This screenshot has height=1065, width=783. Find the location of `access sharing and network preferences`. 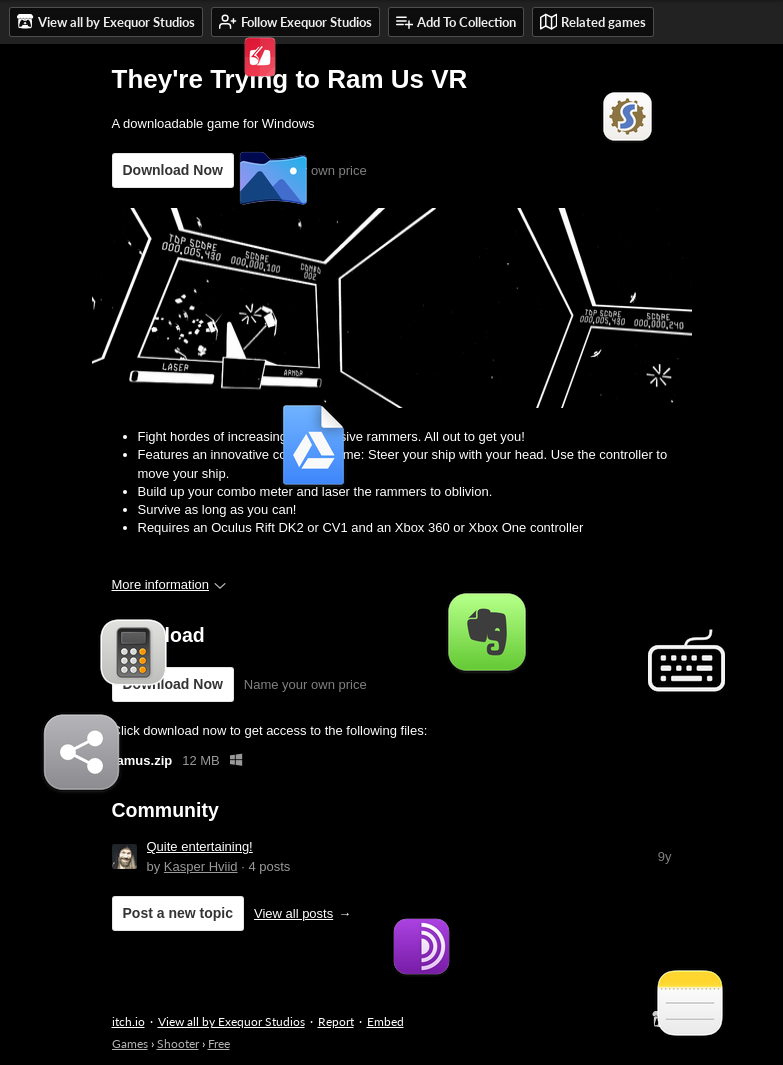

access sharing and network preferences is located at coordinates (81, 753).